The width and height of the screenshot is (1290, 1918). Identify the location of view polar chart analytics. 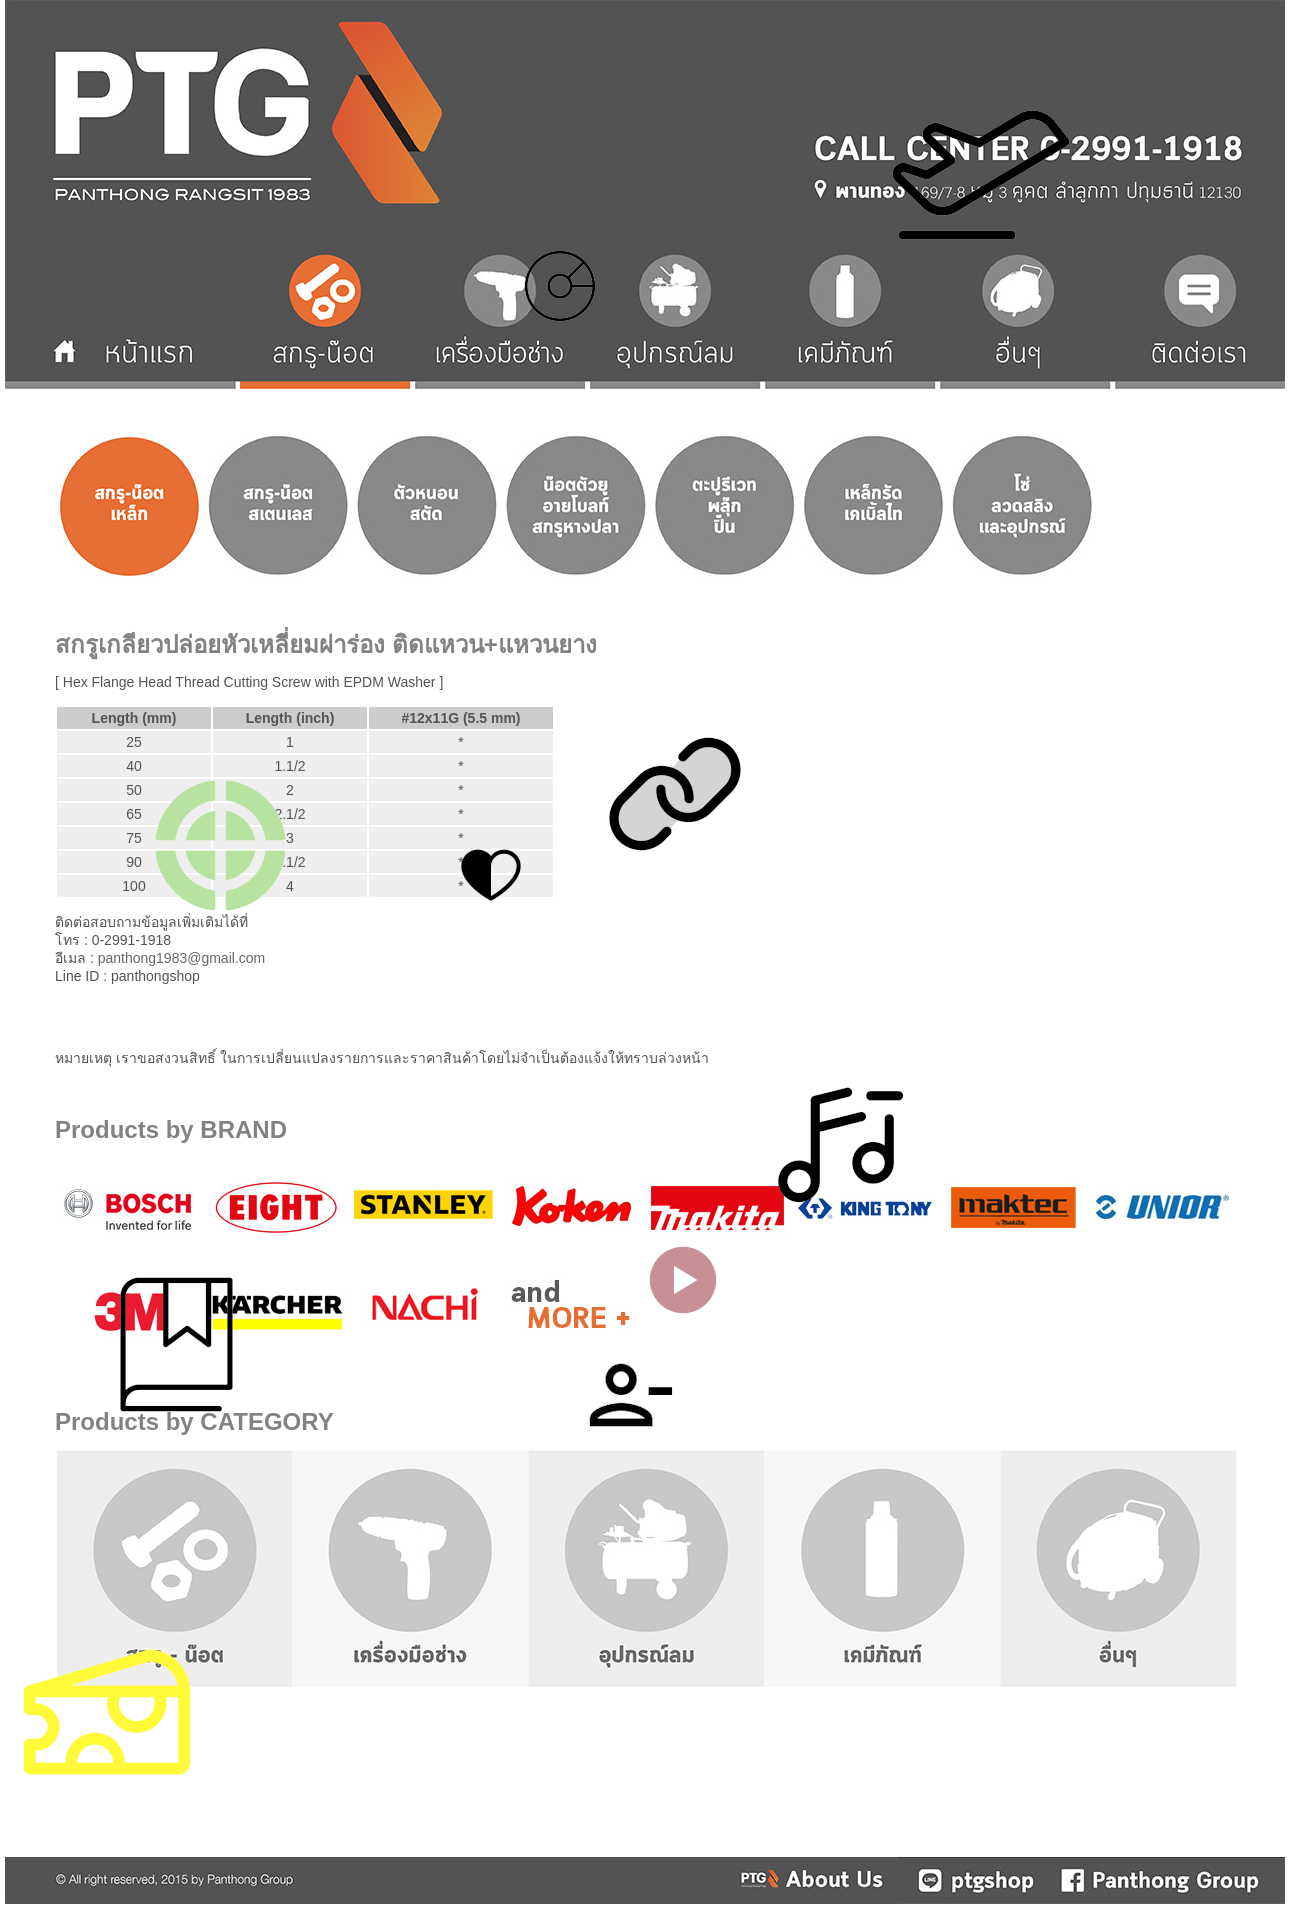
(220, 845).